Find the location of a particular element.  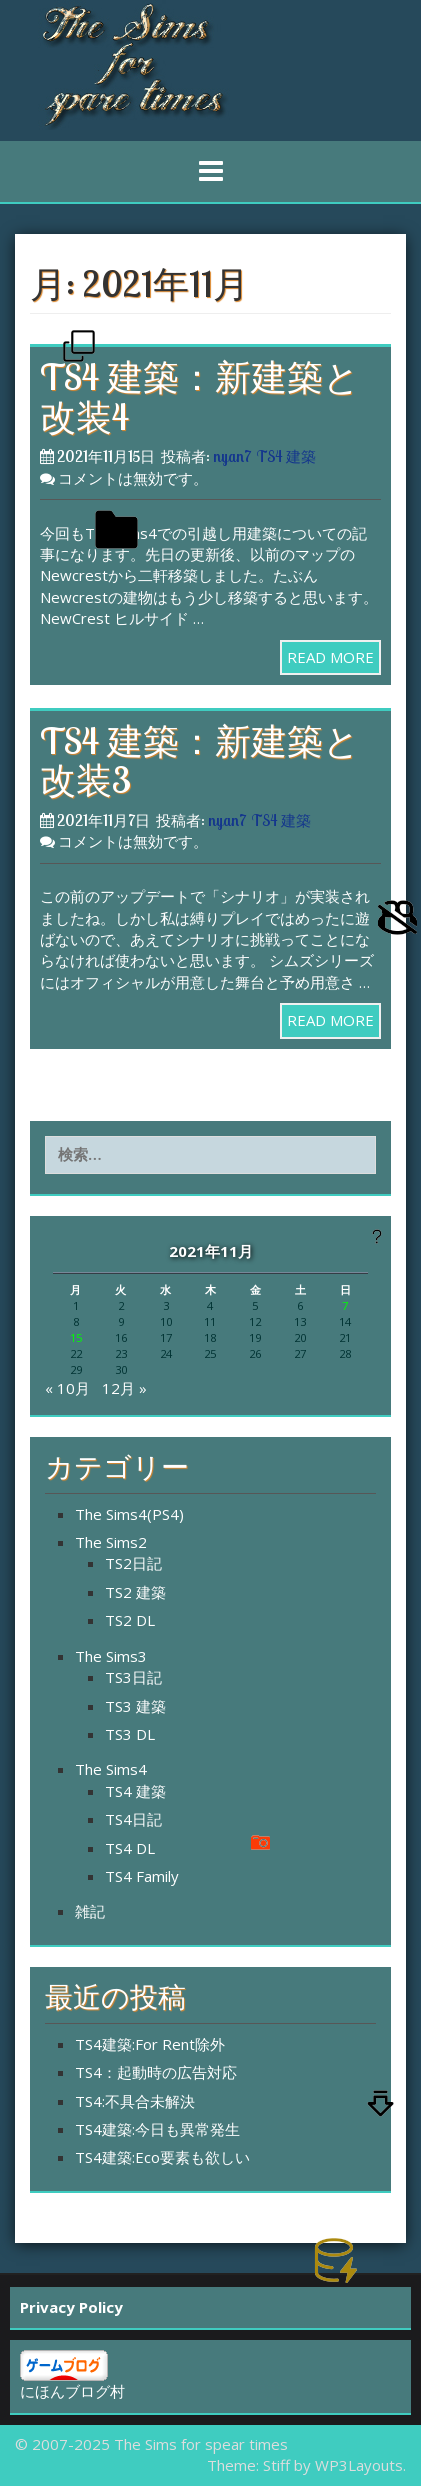

download file or content is located at coordinates (380, 2102).